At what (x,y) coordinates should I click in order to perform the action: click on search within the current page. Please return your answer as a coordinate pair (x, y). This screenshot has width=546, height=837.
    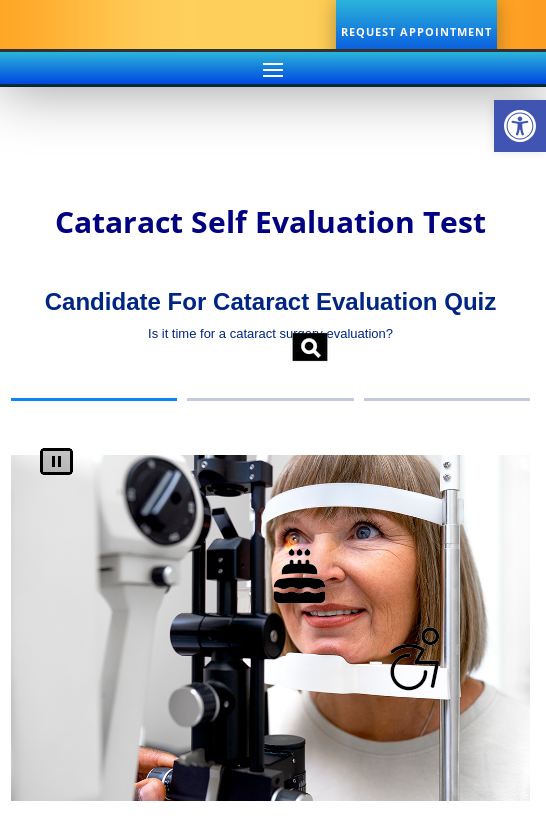
    Looking at the image, I should click on (310, 347).